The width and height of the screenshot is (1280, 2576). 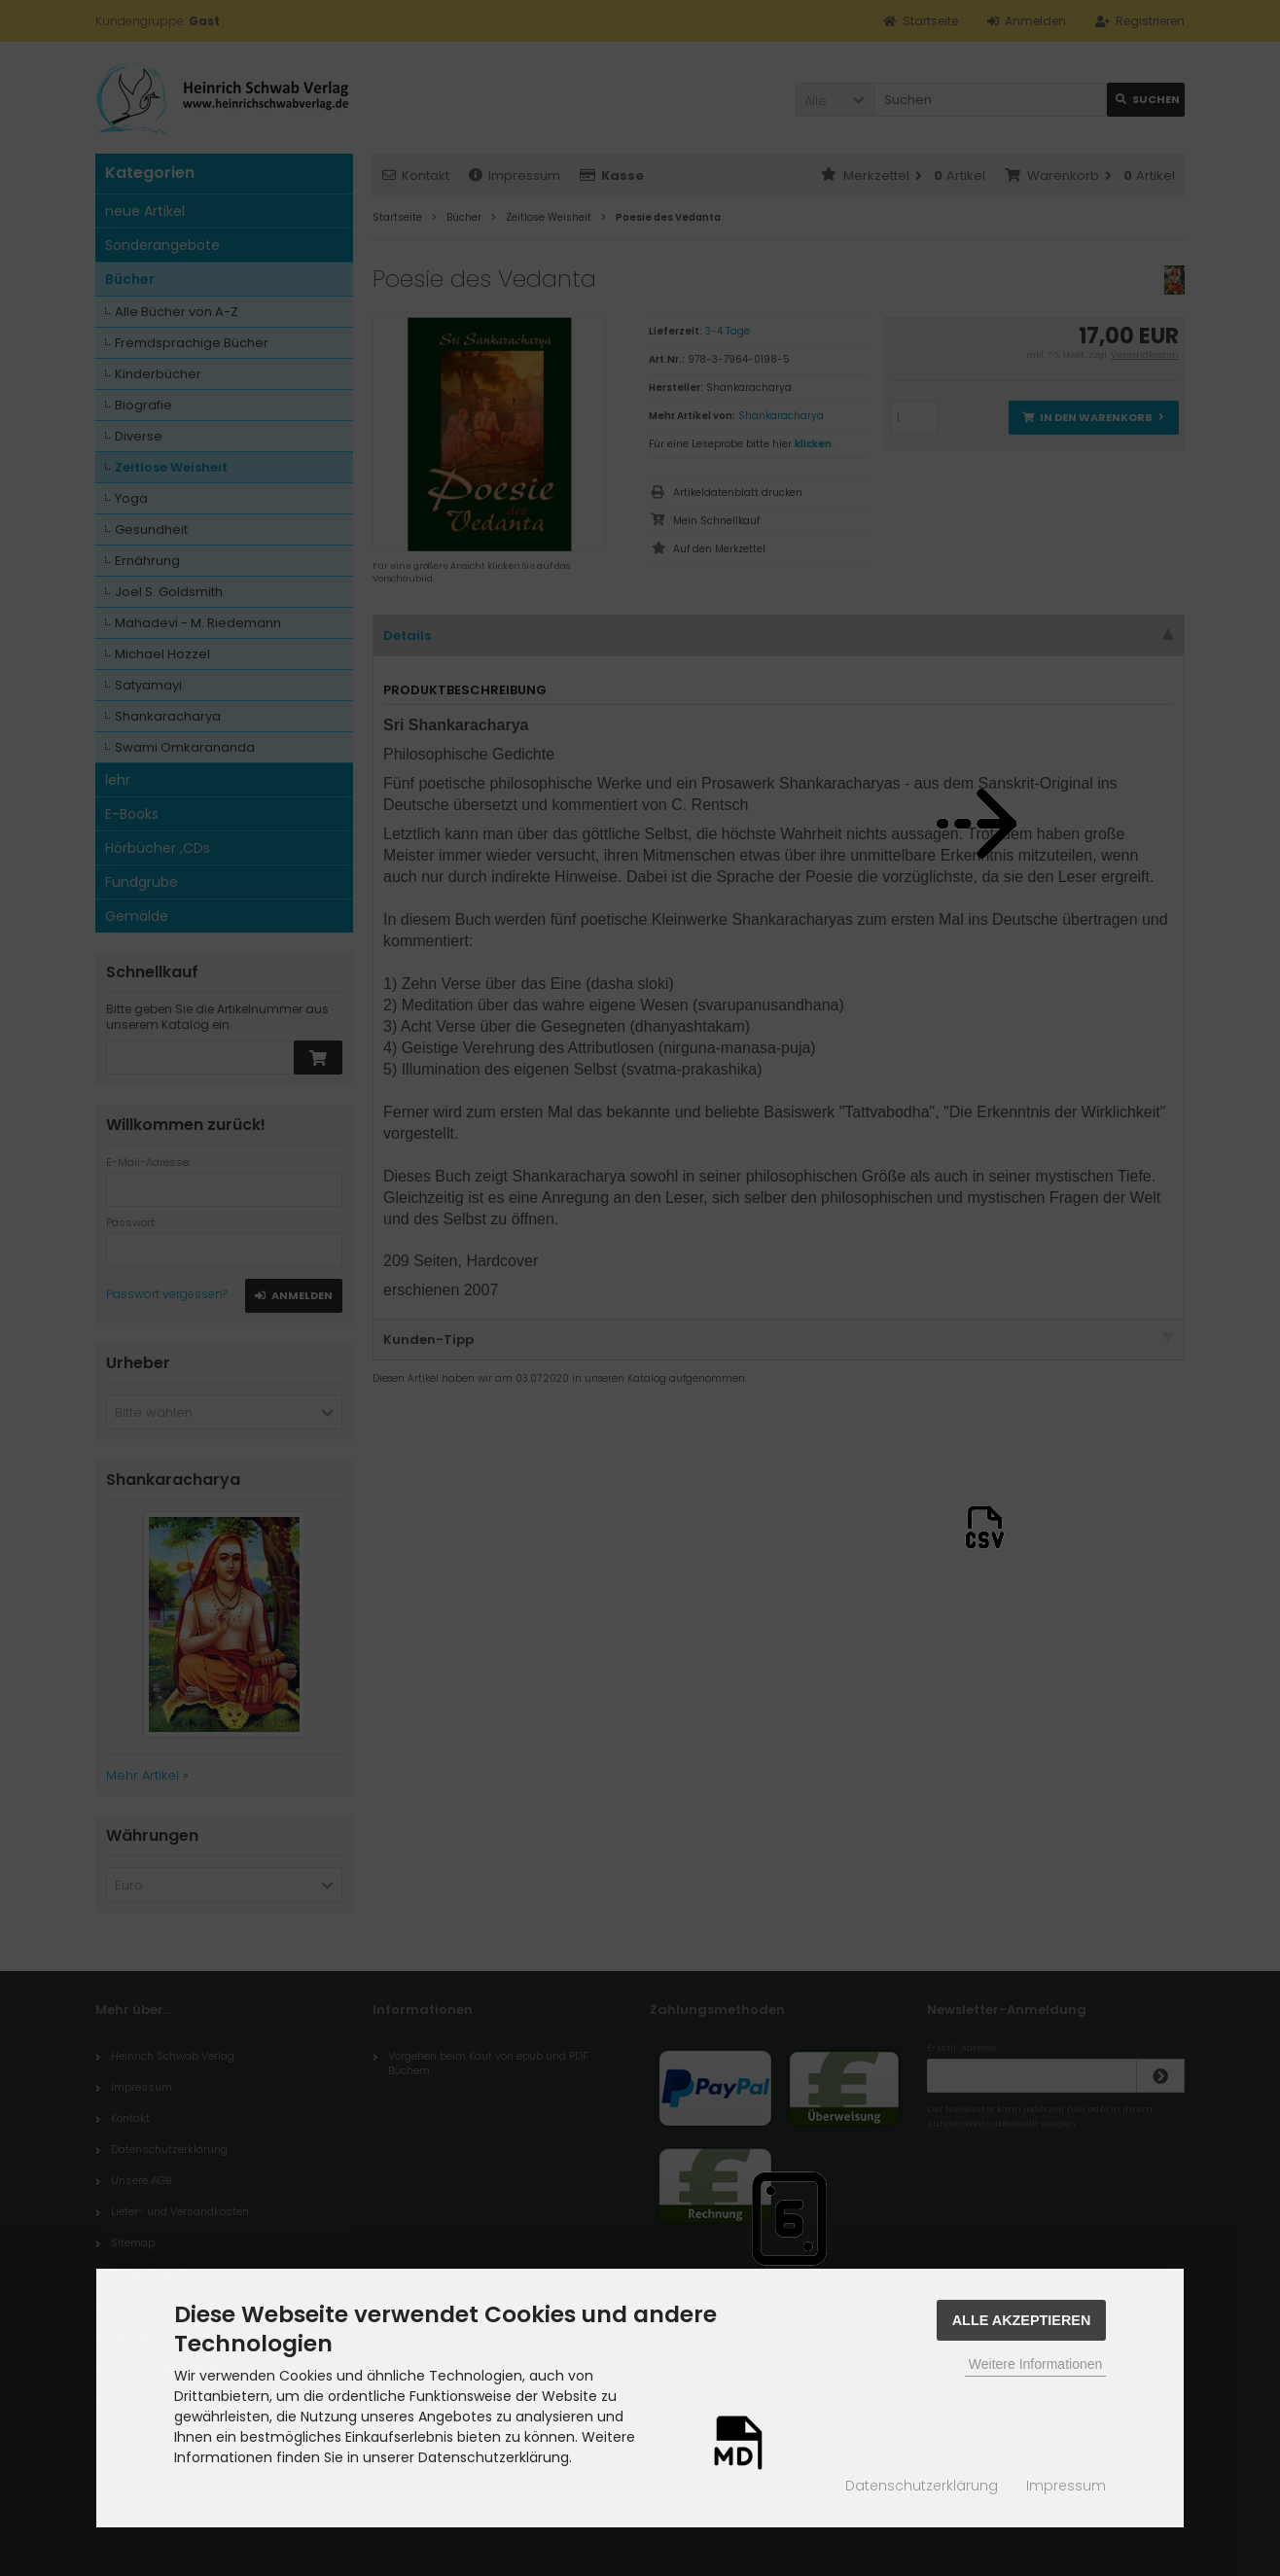 I want to click on continue to the next step, so click(x=977, y=824).